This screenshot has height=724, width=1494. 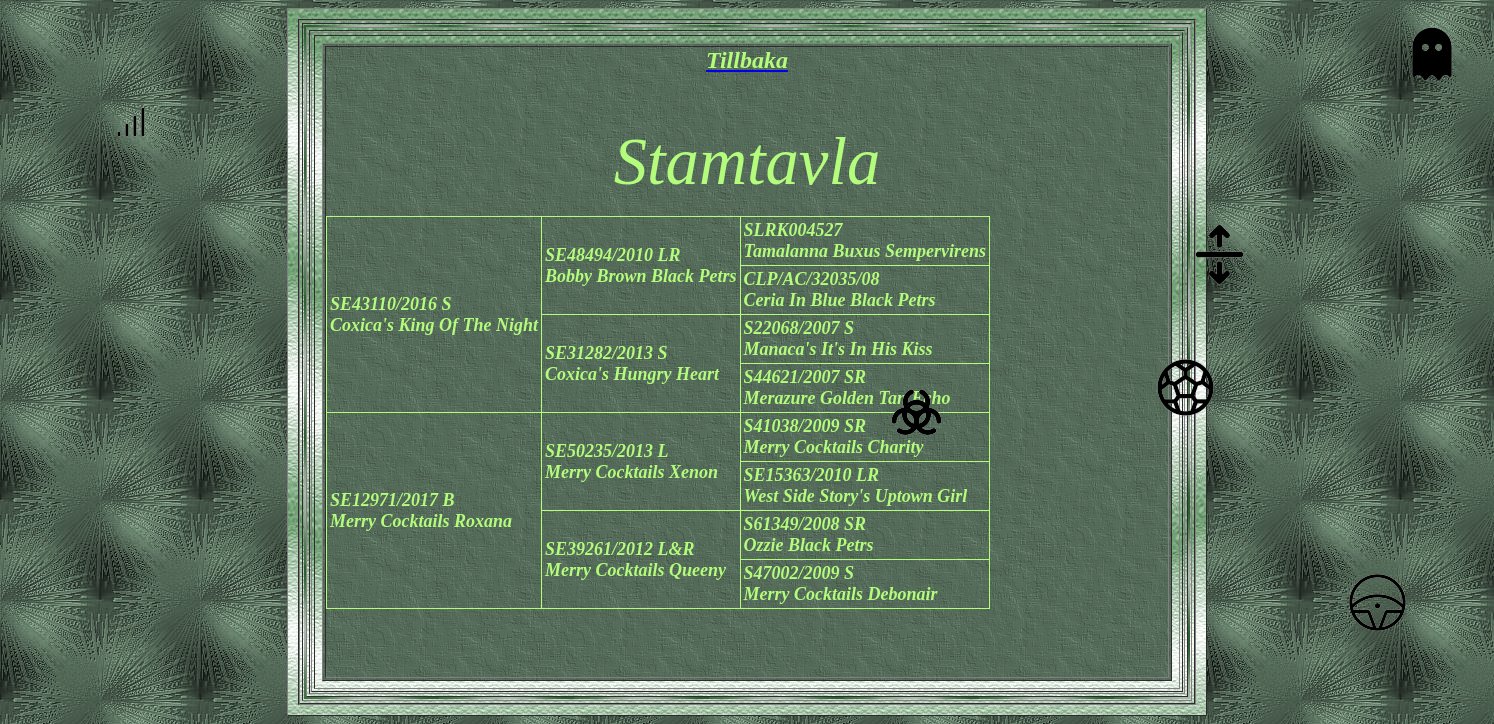 I want to click on access soccer or football content, so click(x=1185, y=387).